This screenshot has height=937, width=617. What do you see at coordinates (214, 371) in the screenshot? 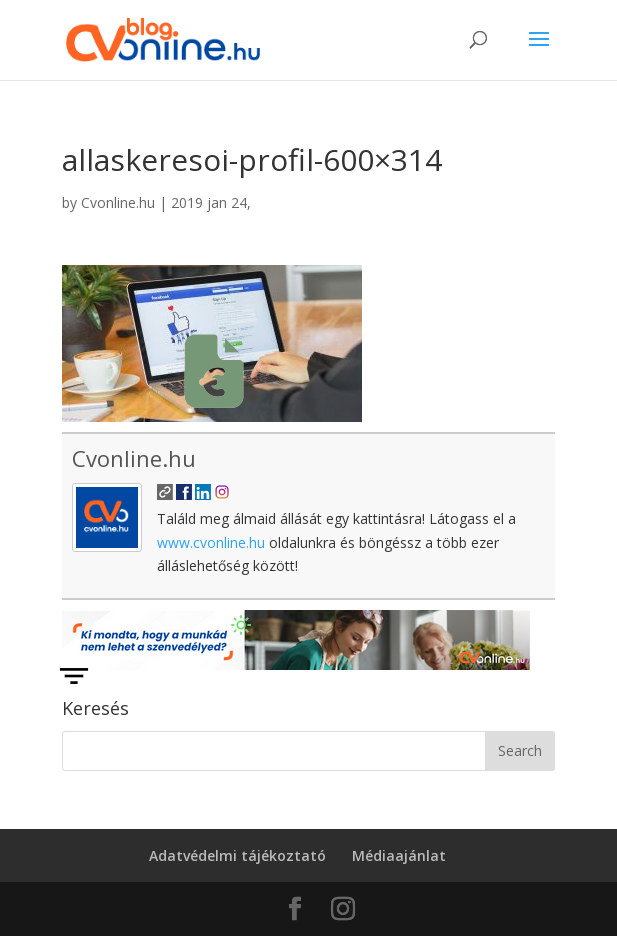
I see `view euro currency document` at bounding box center [214, 371].